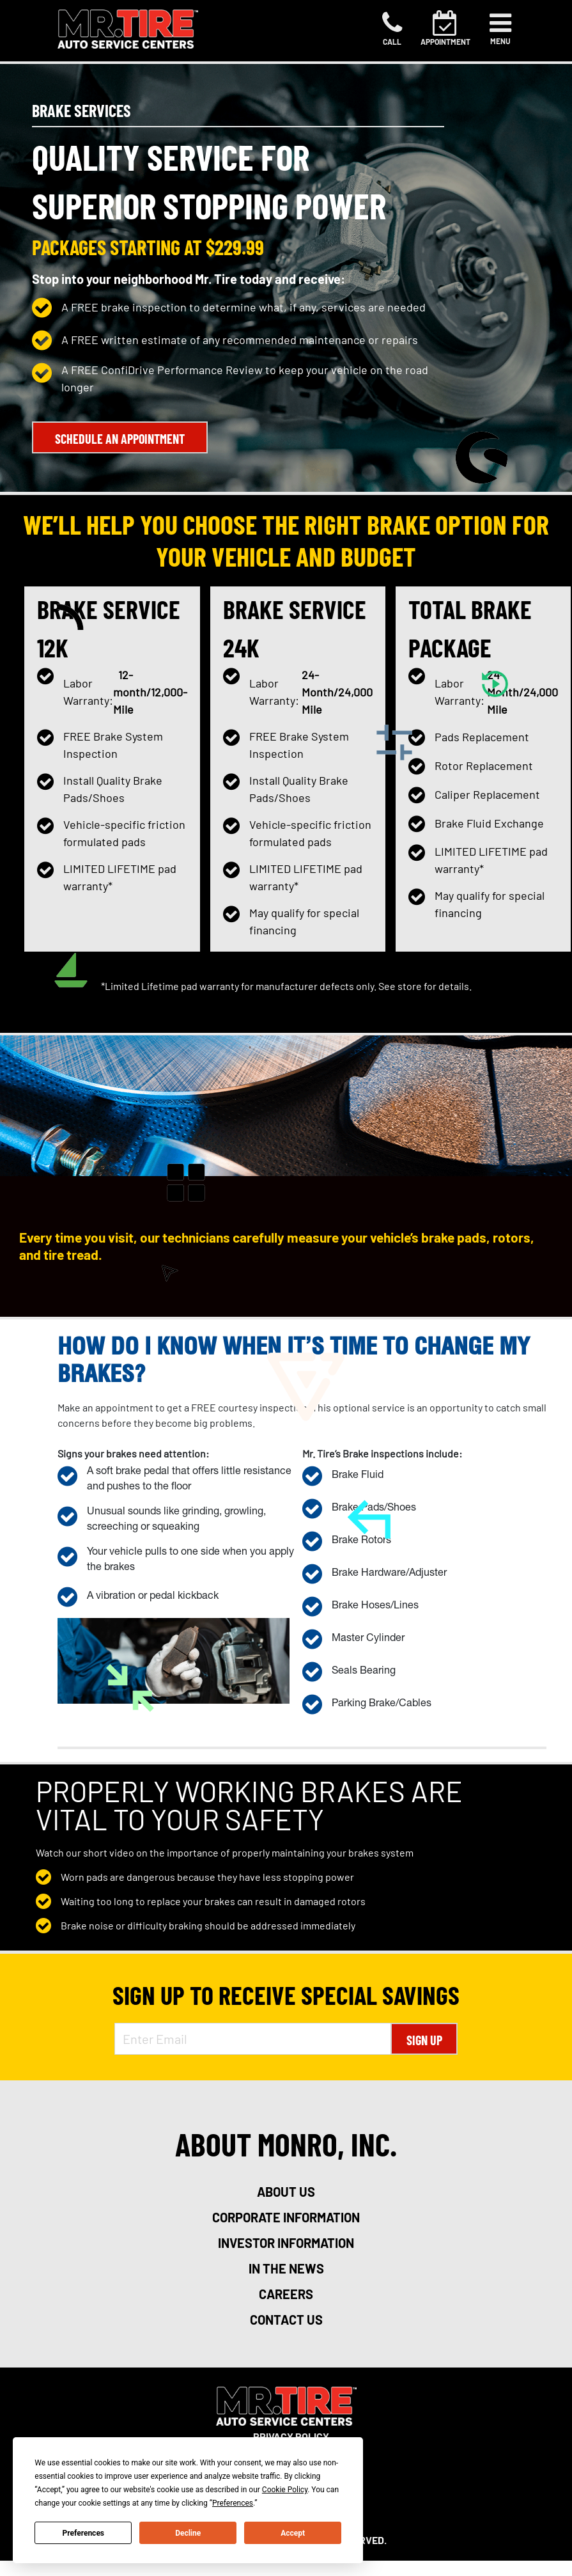 The width and height of the screenshot is (572, 2576). What do you see at coordinates (169, 1273) in the screenshot?
I see `tap to navigate to this location` at bounding box center [169, 1273].